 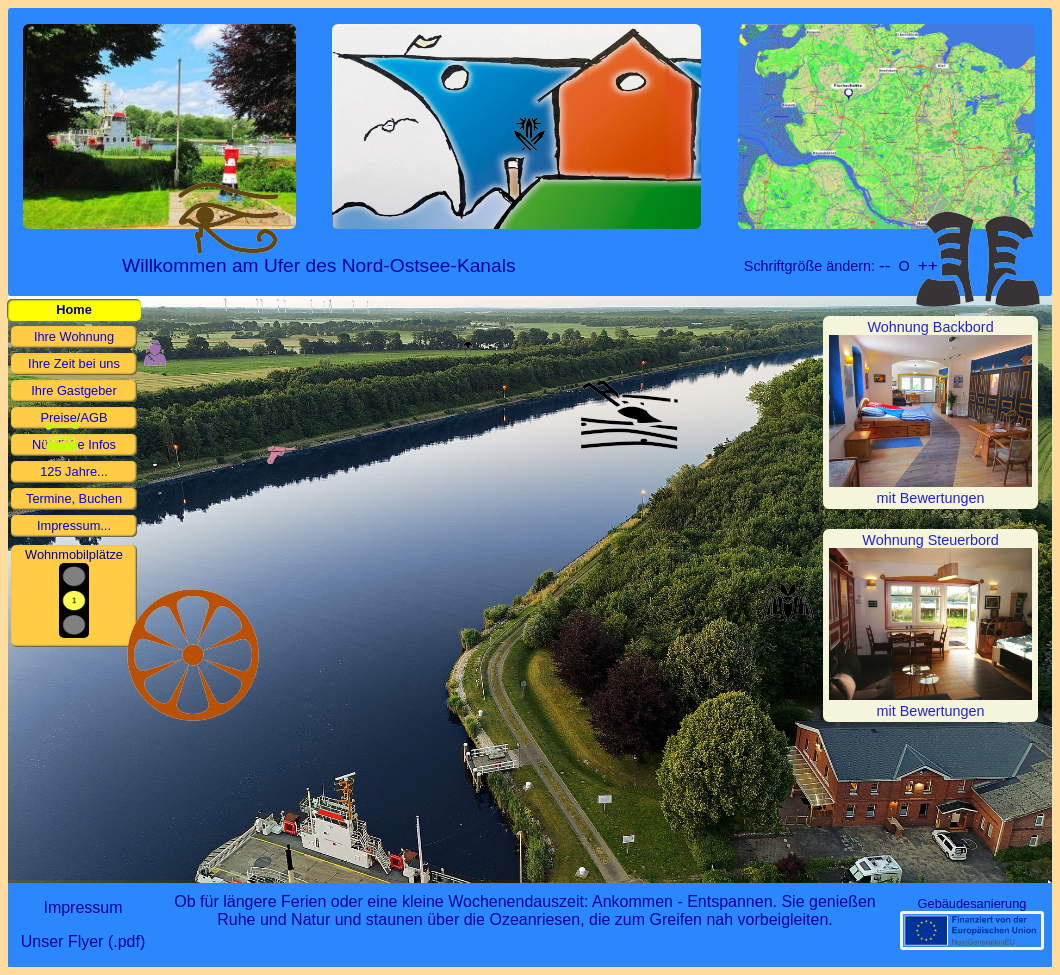 What do you see at coordinates (62, 435) in the screenshot?
I see `access pet feeding schedule` at bounding box center [62, 435].